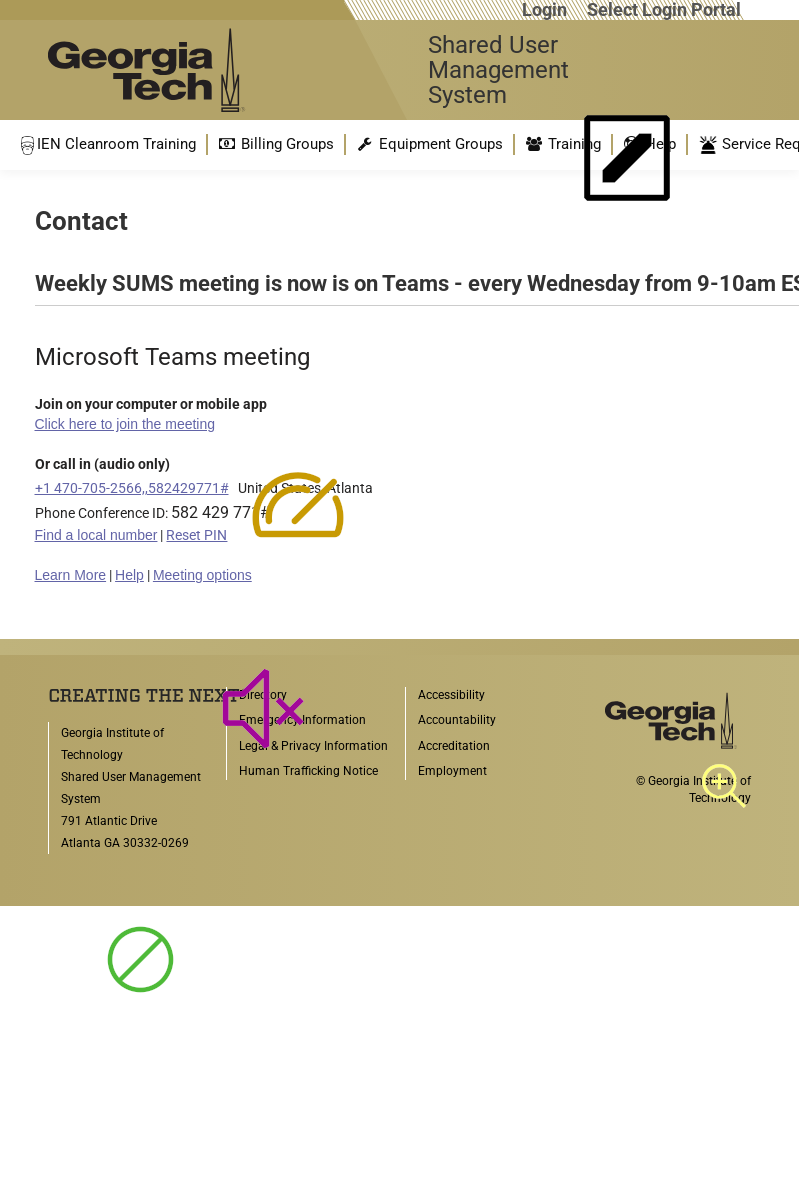 The height and width of the screenshot is (1189, 799). I want to click on indicates a file ignored in diff comparison, so click(627, 158).